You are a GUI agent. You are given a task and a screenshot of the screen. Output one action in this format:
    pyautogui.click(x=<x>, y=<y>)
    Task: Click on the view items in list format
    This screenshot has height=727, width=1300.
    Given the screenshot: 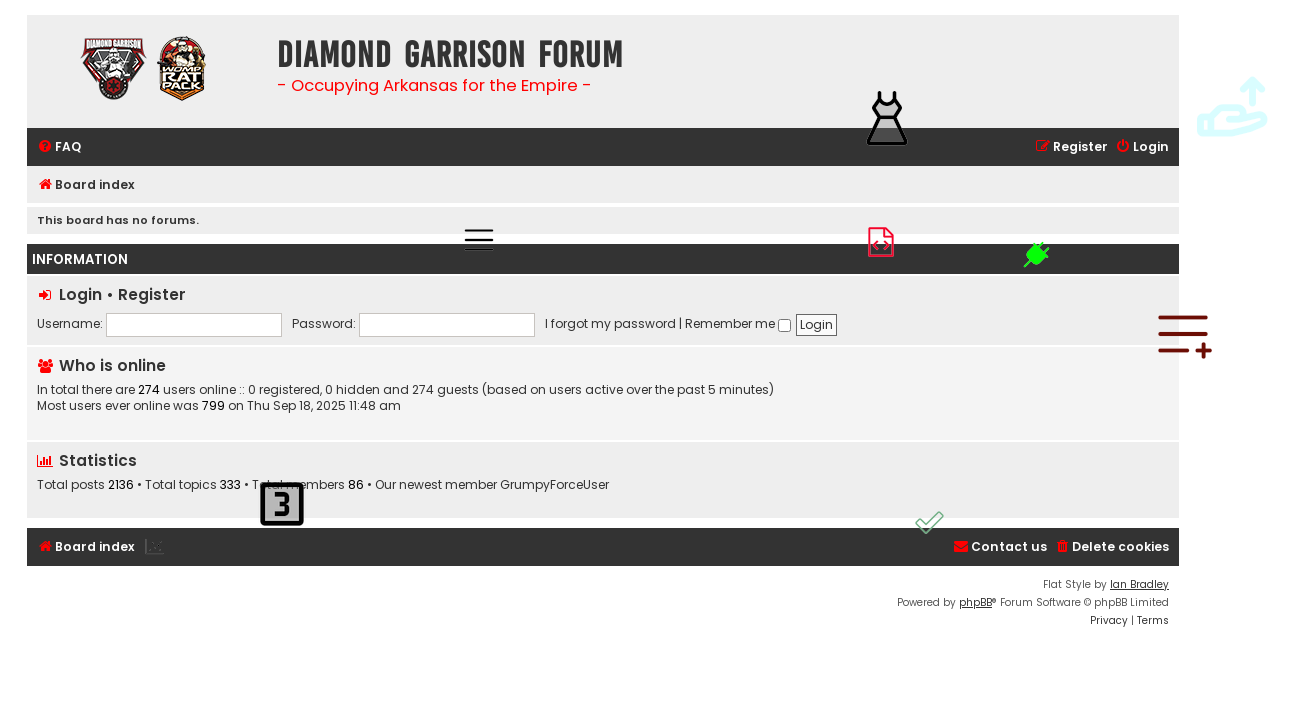 What is the action you would take?
    pyautogui.click(x=479, y=240)
    